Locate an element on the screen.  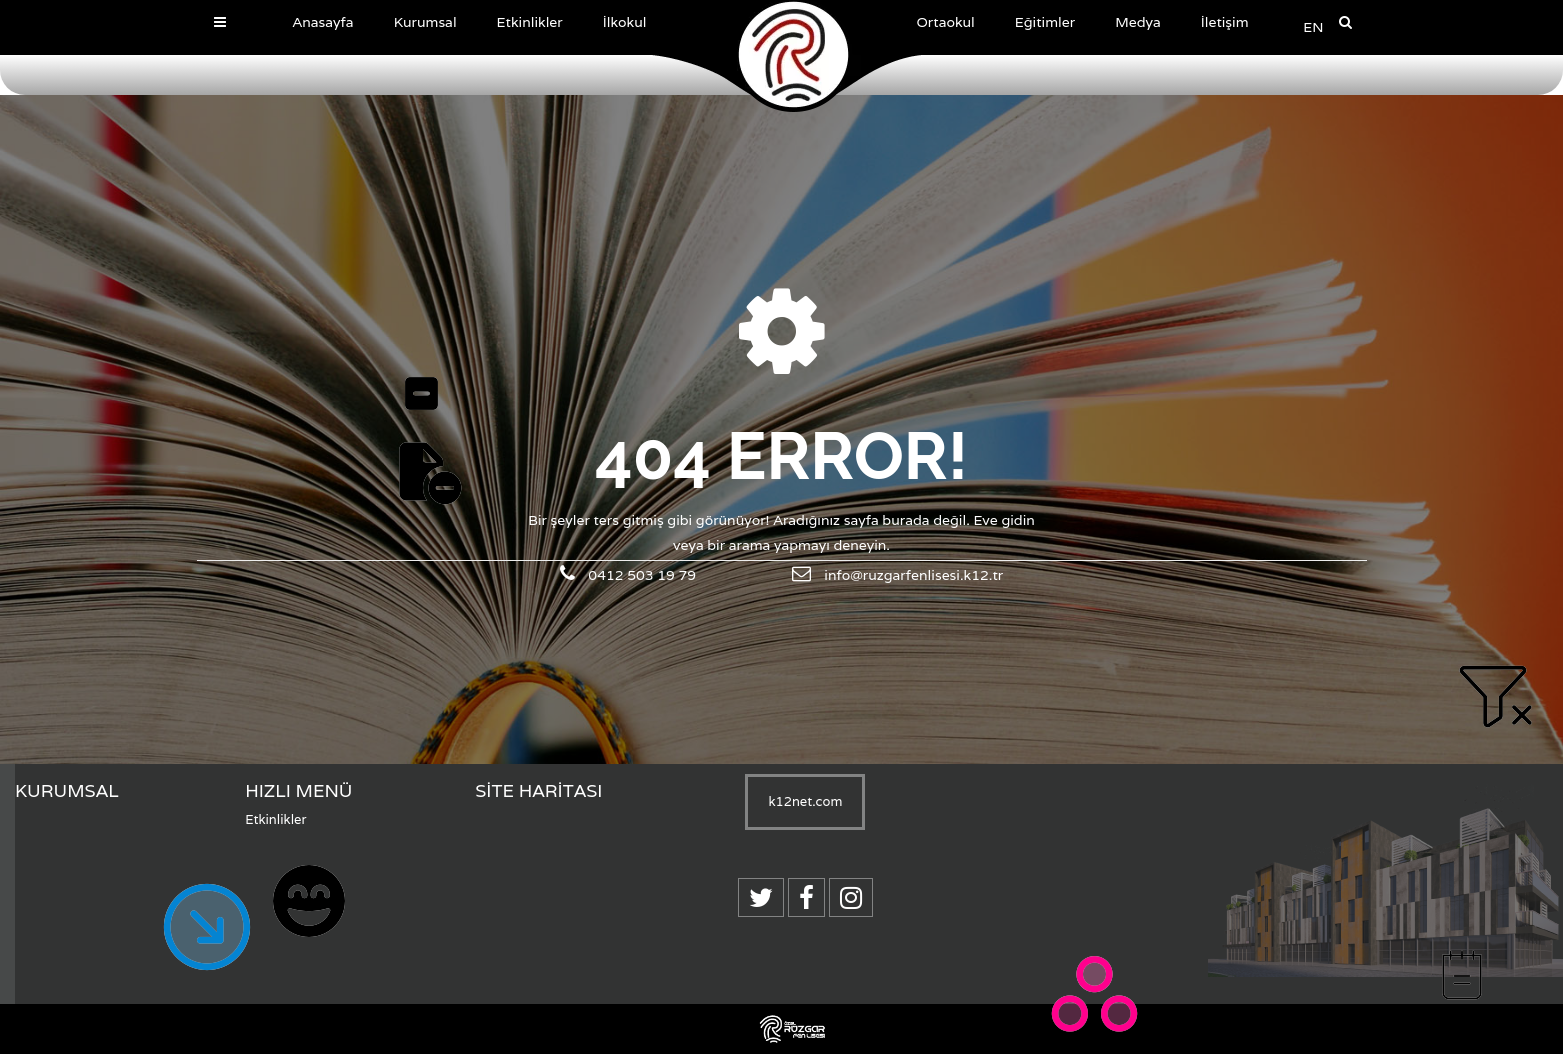
navigate to the next item or section is located at coordinates (207, 927).